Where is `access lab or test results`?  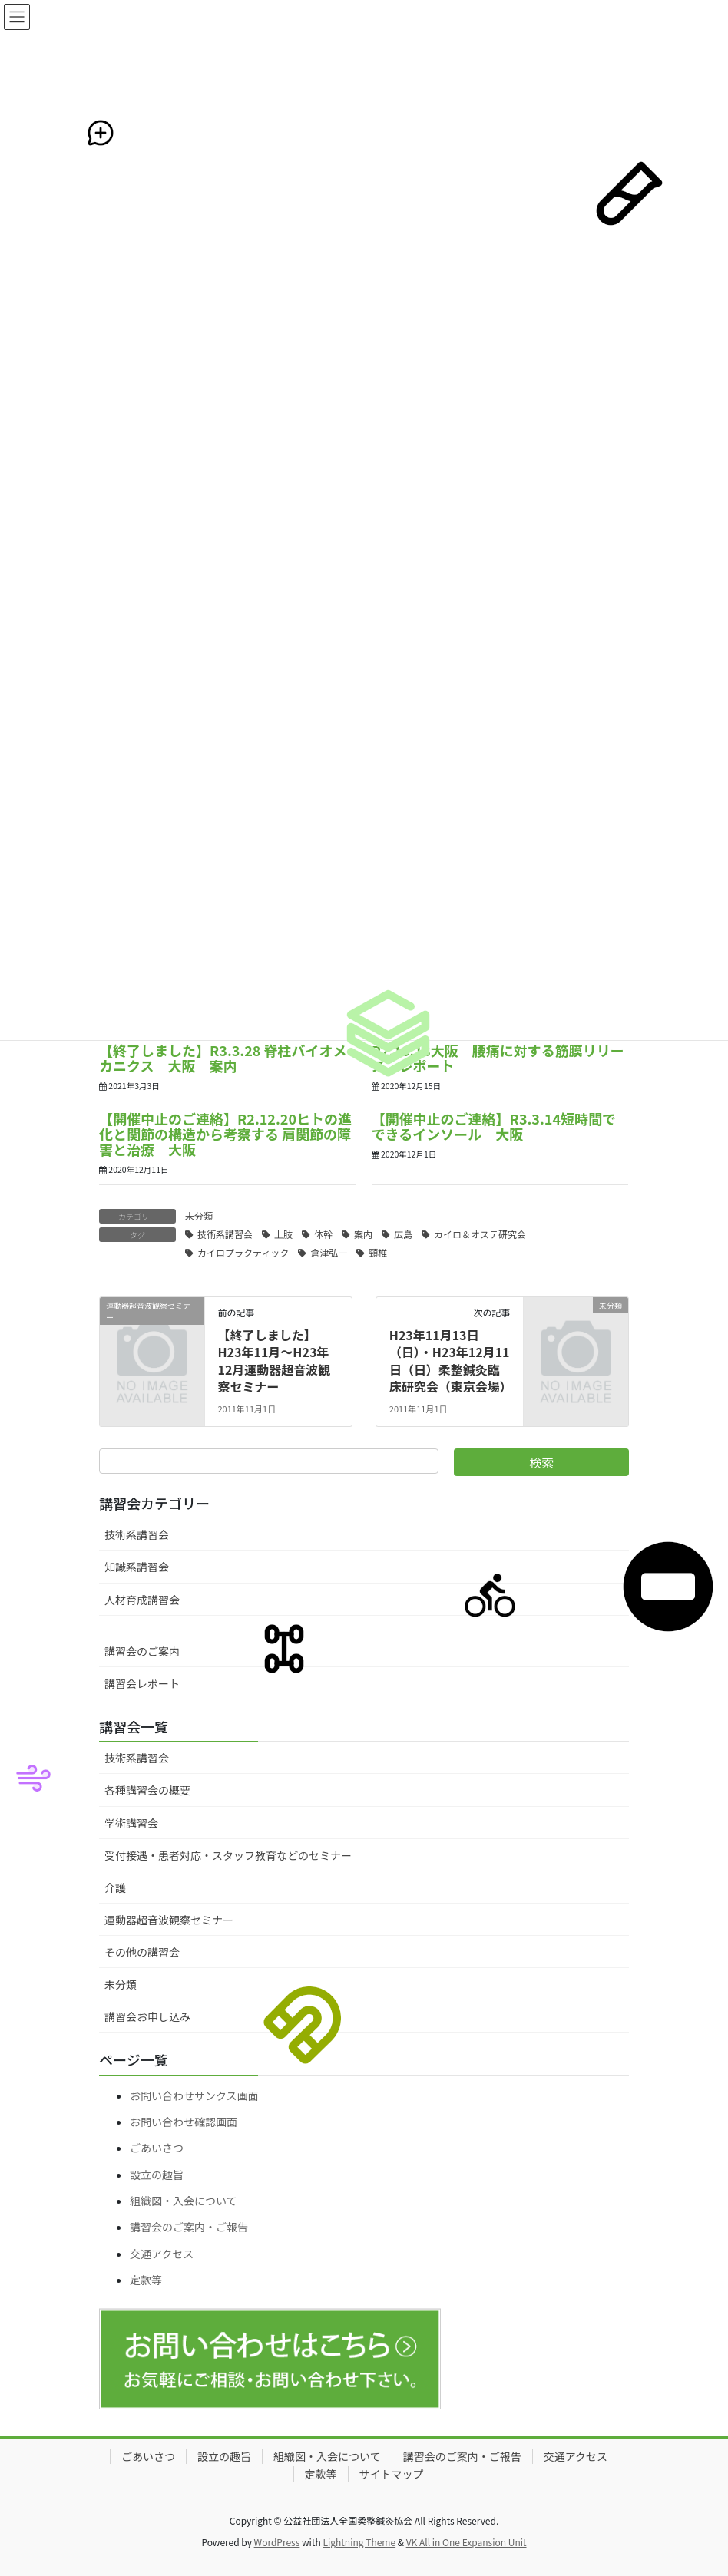 access lab or test results is located at coordinates (628, 193).